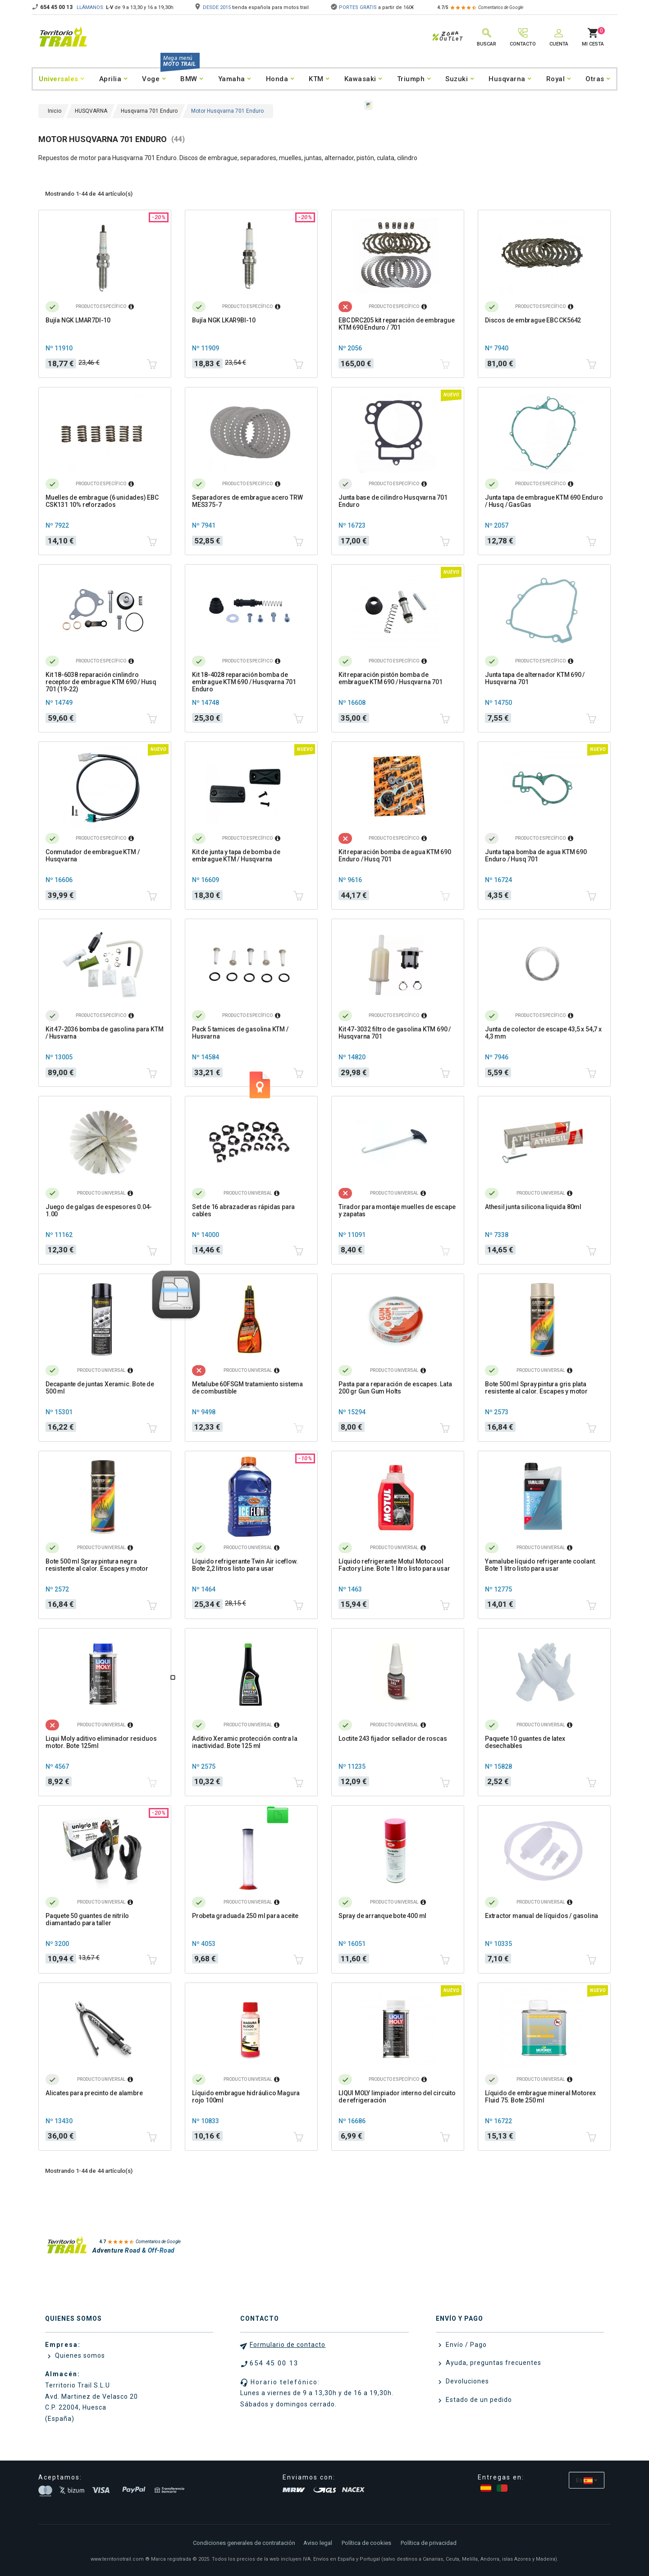 Image resolution: width=649 pixels, height=2576 pixels. I want to click on python bytecode file (.pyc), so click(368, 105).